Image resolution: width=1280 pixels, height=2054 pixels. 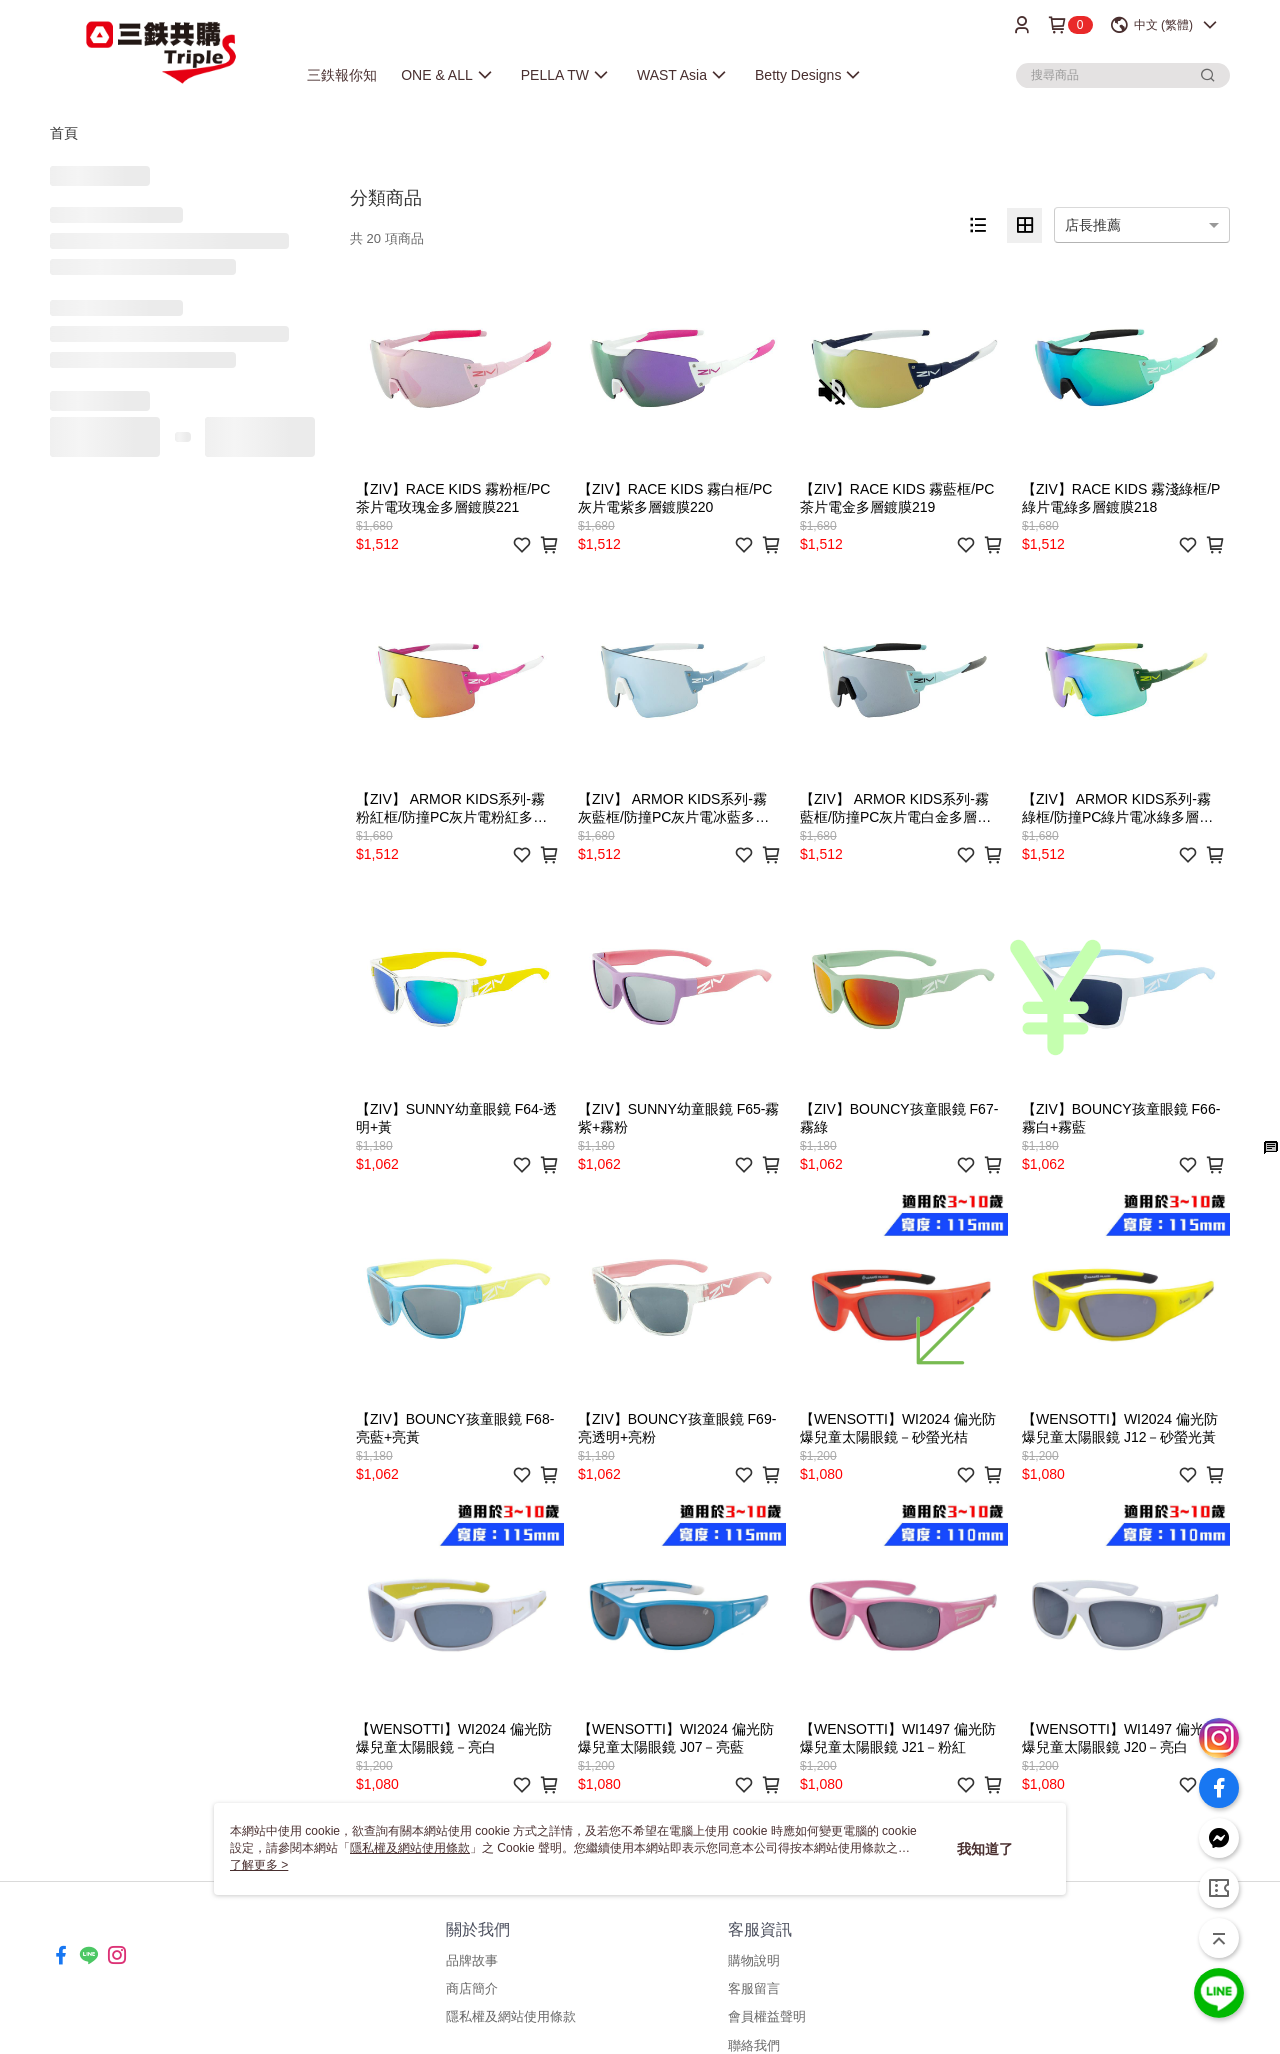 What do you see at coordinates (832, 392) in the screenshot?
I see `mute audio or sound` at bounding box center [832, 392].